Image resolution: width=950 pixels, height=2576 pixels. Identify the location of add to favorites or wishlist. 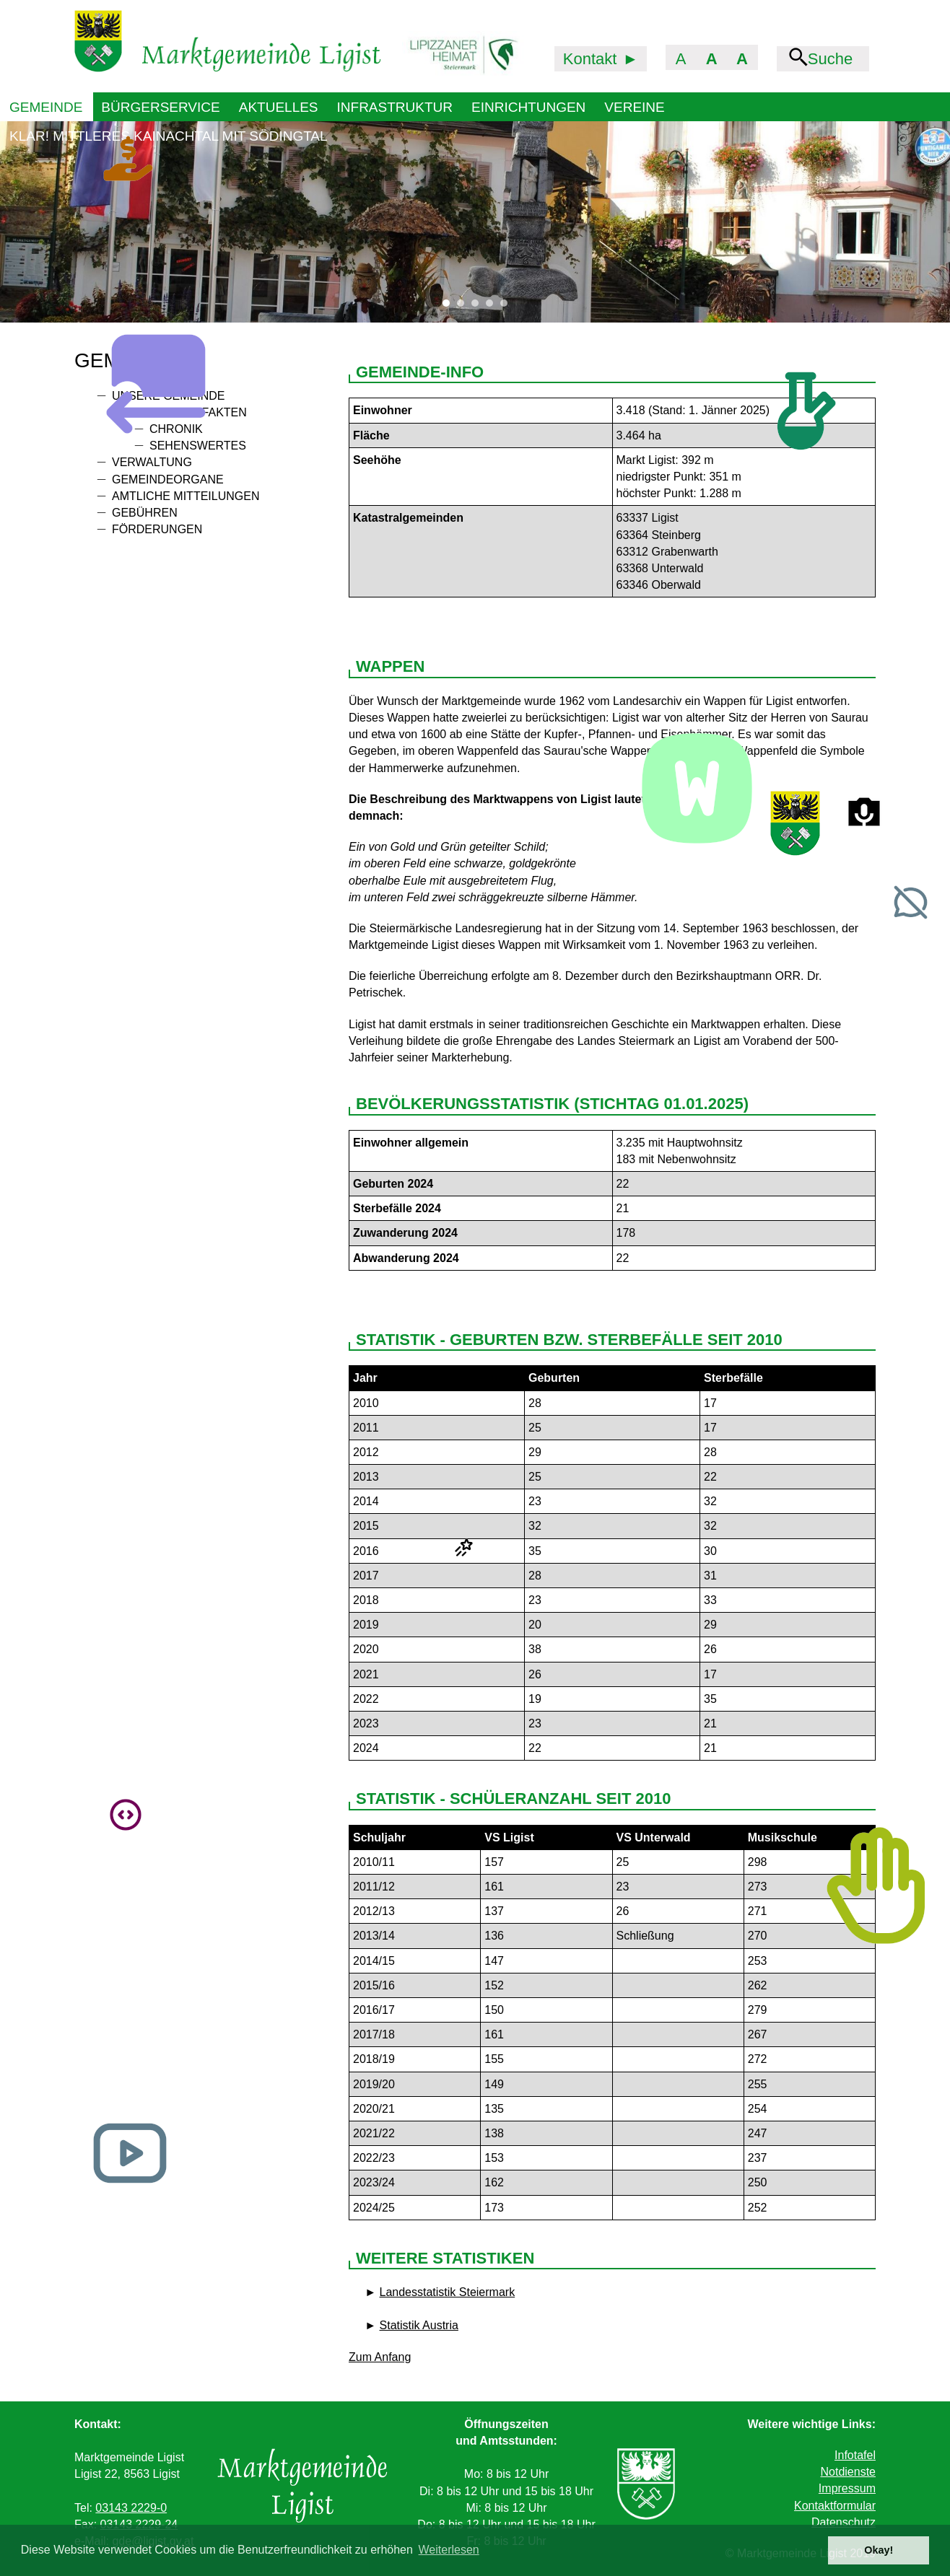
(463, 1547).